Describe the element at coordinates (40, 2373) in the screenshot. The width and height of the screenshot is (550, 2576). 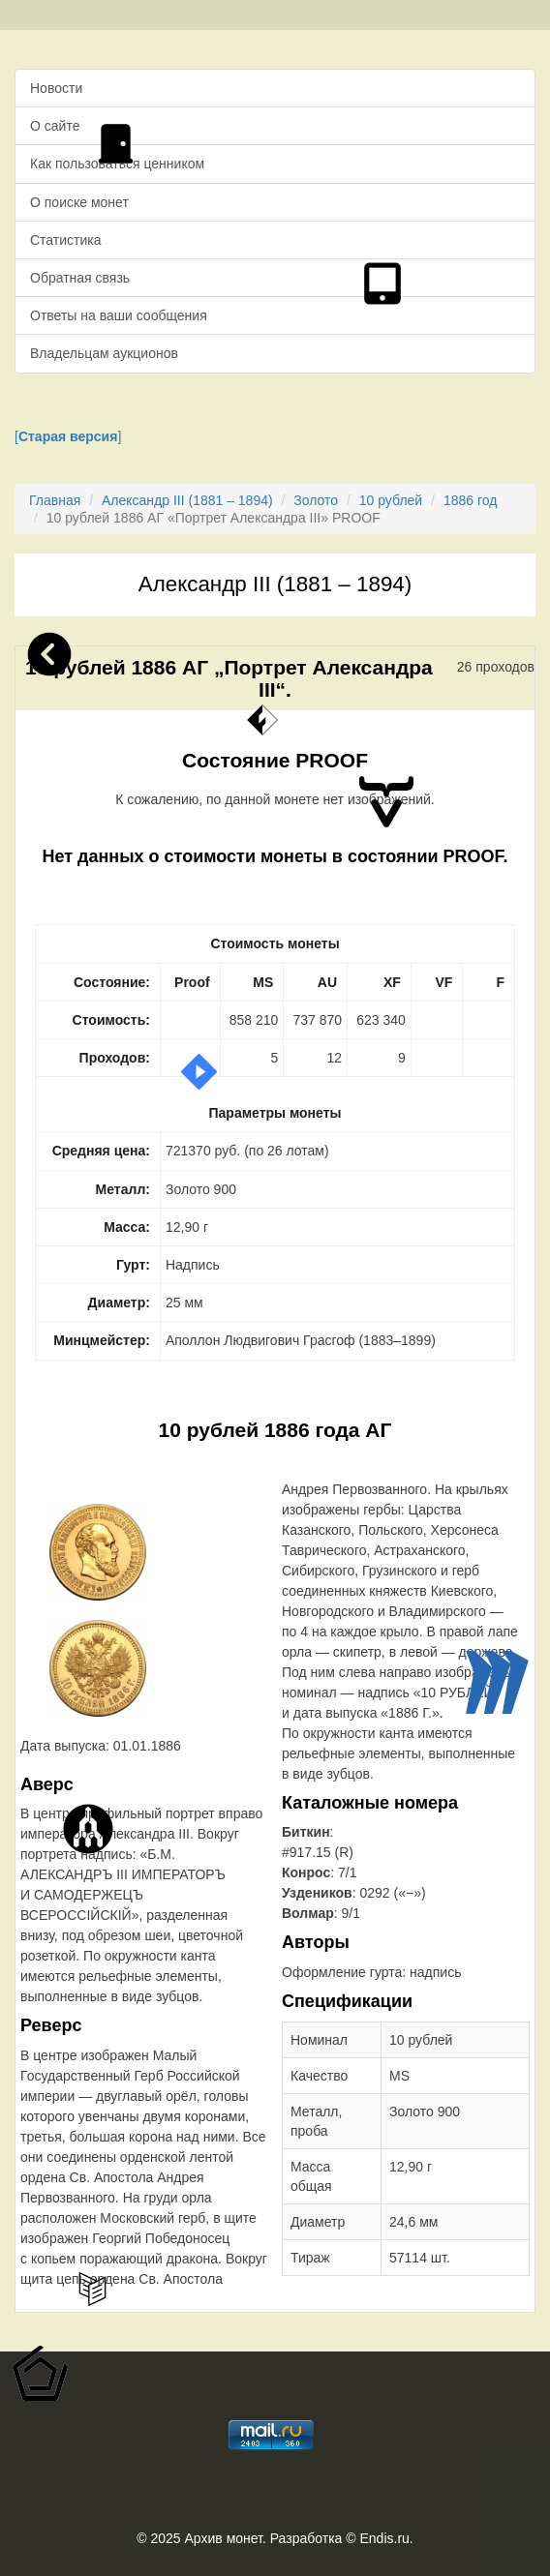
I see `geode geometry dash mod loader logo` at that location.